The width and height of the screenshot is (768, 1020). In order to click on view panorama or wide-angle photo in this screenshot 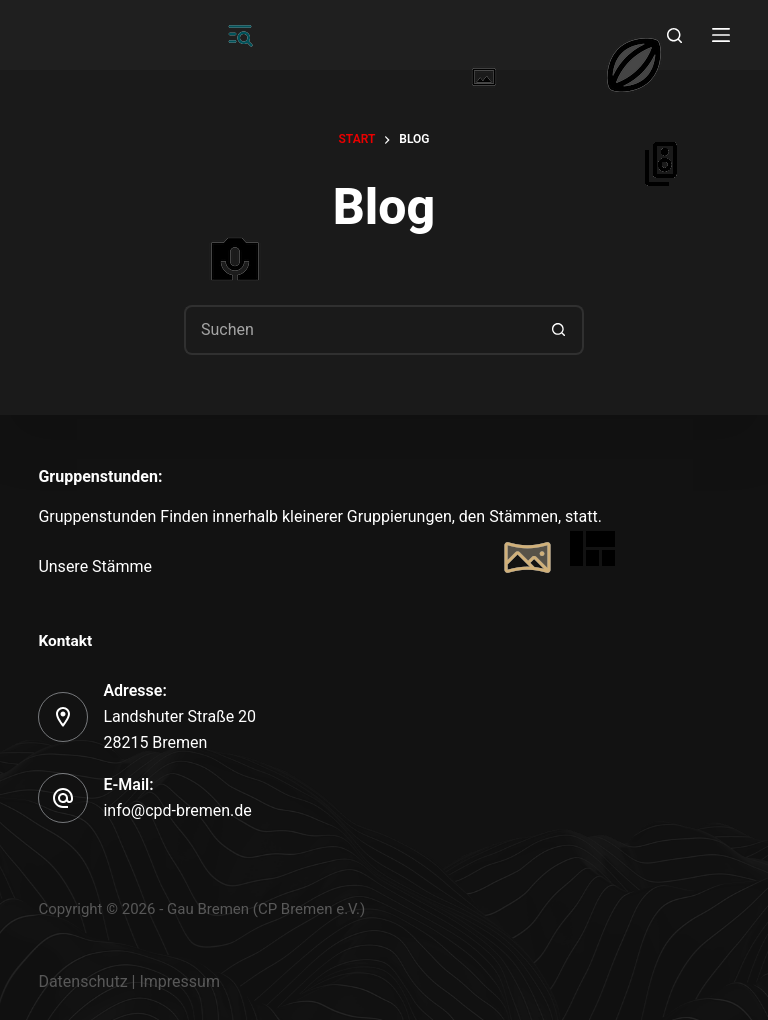, I will do `click(484, 77)`.